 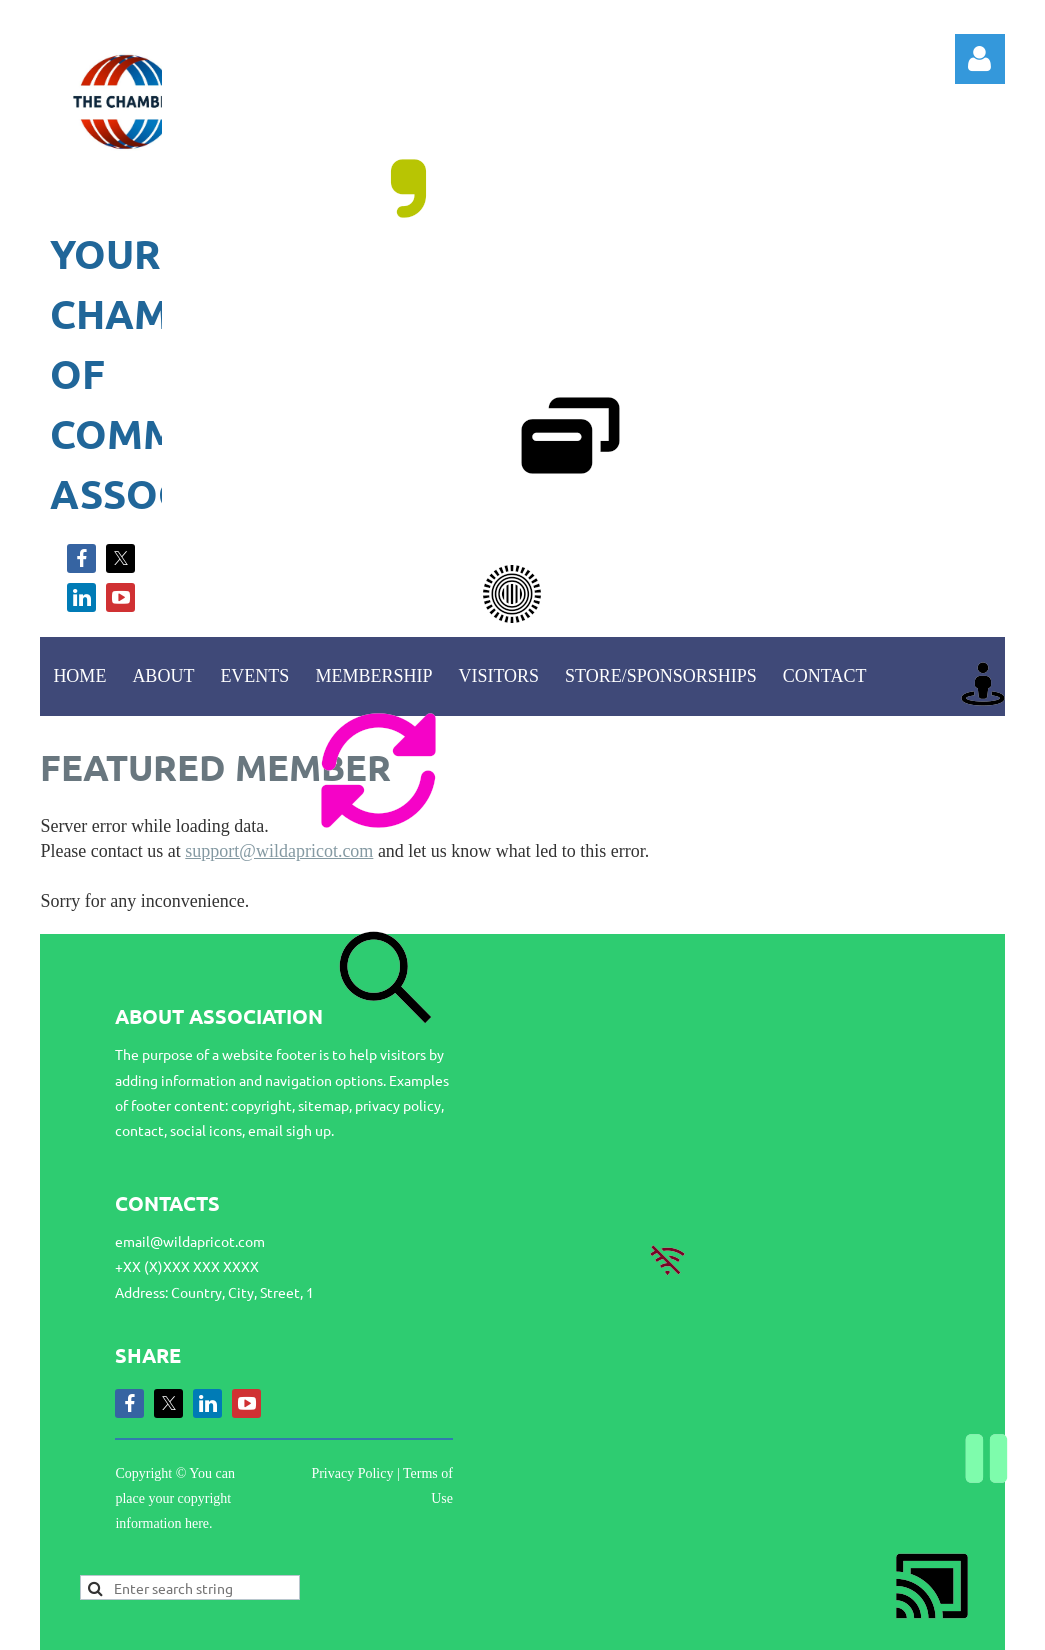 I want to click on sistrix SEO tool logo, so click(x=385, y=977).